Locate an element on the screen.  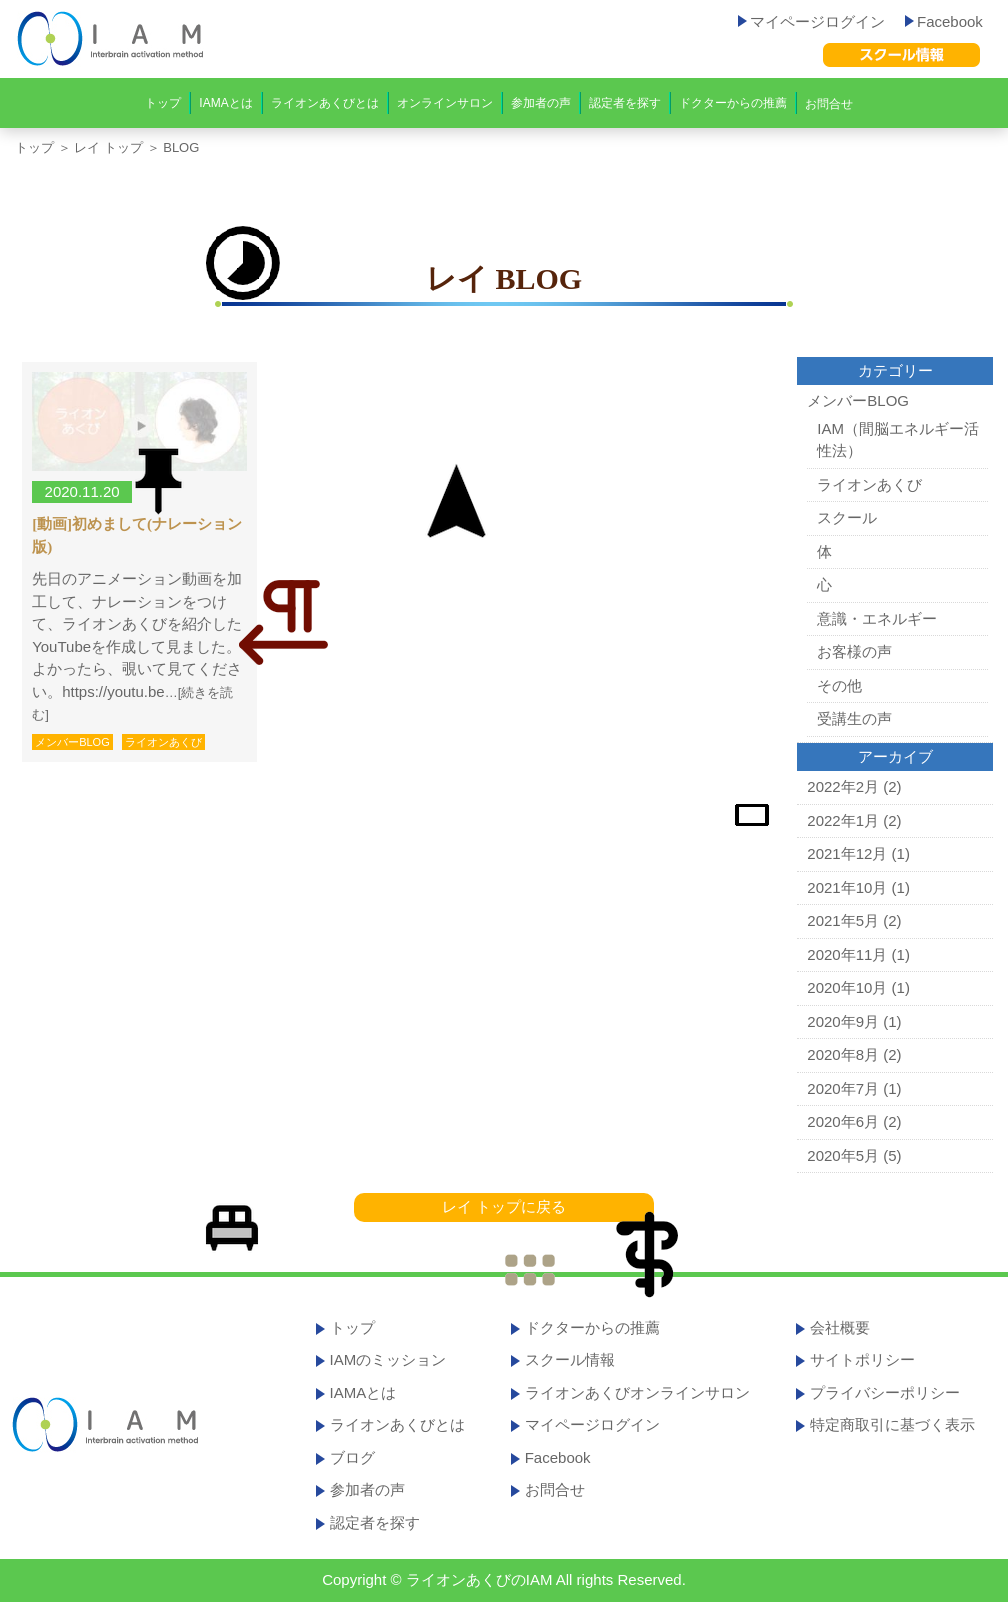
view single room accommodations is located at coordinates (232, 1228).